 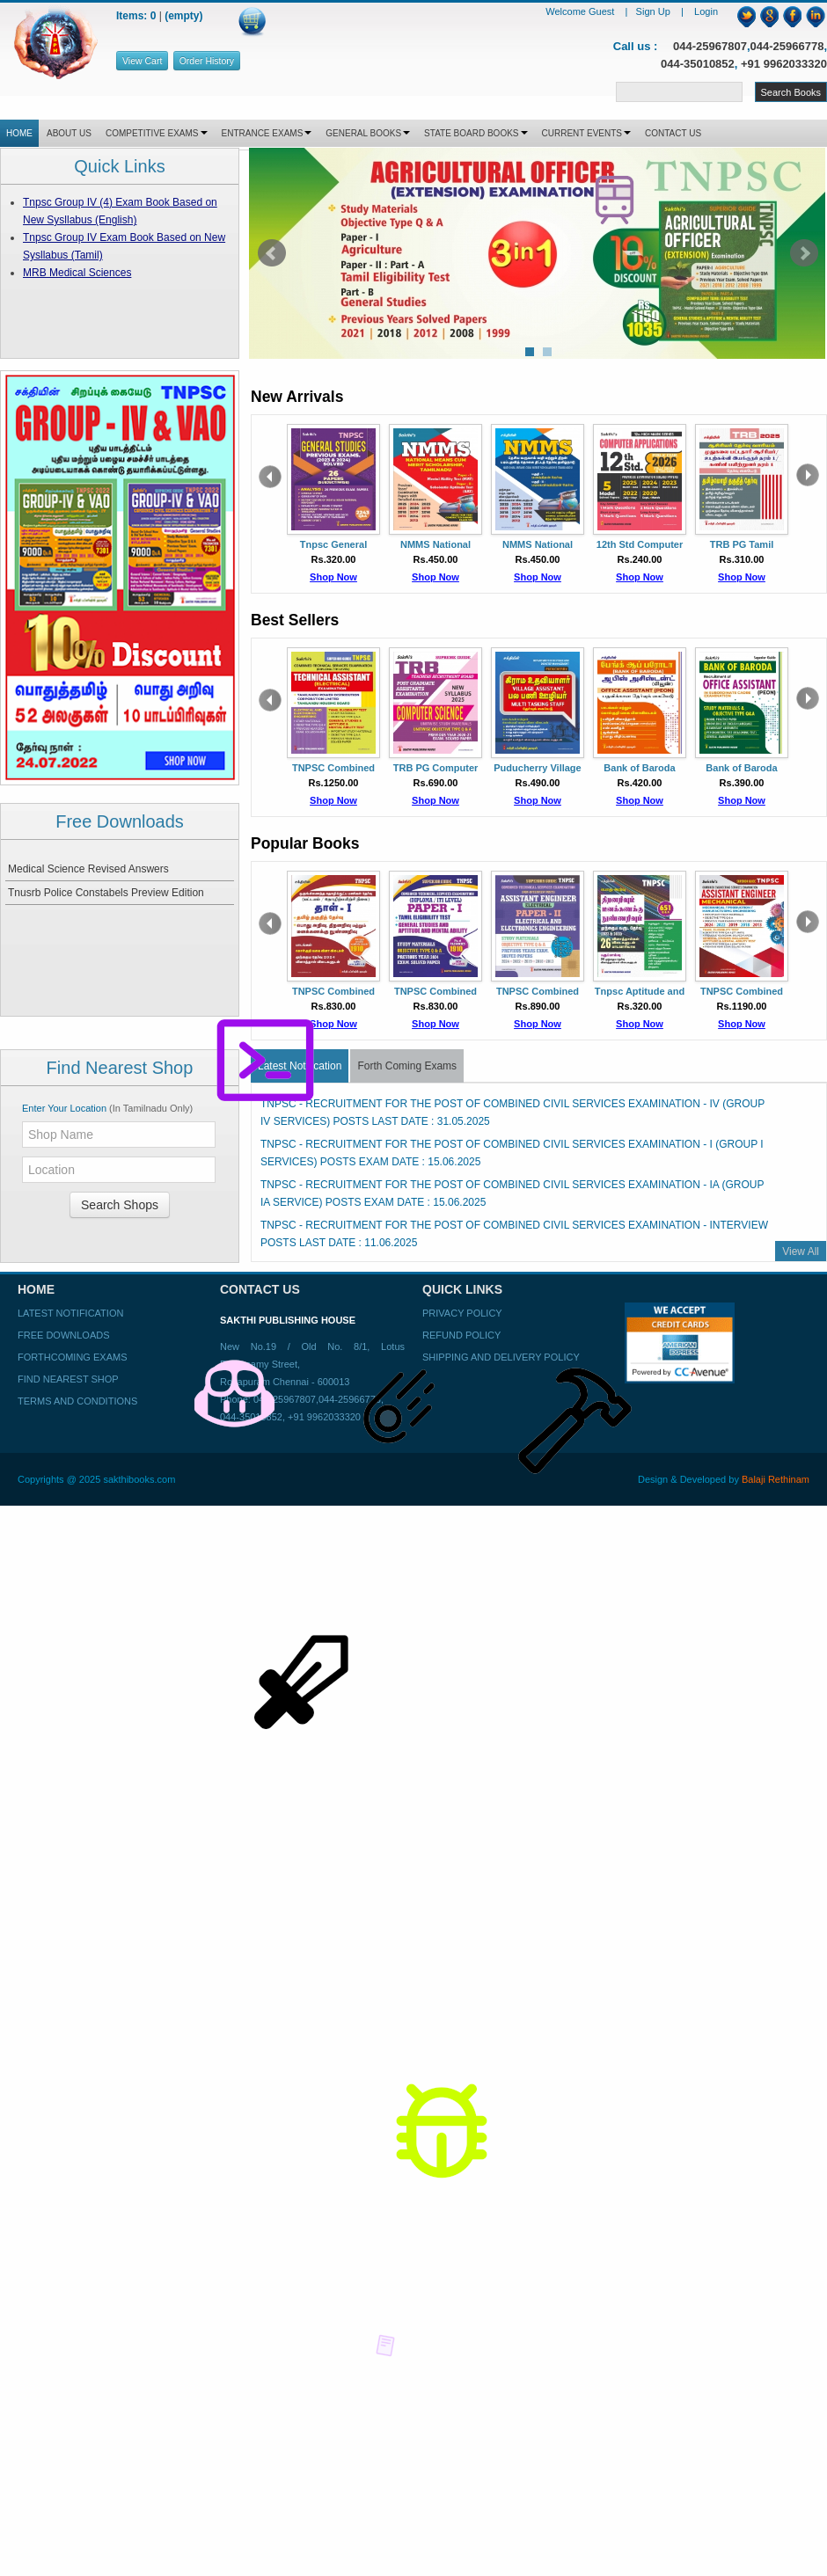 What do you see at coordinates (265, 1060) in the screenshot?
I see `open terminal or command line interface` at bounding box center [265, 1060].